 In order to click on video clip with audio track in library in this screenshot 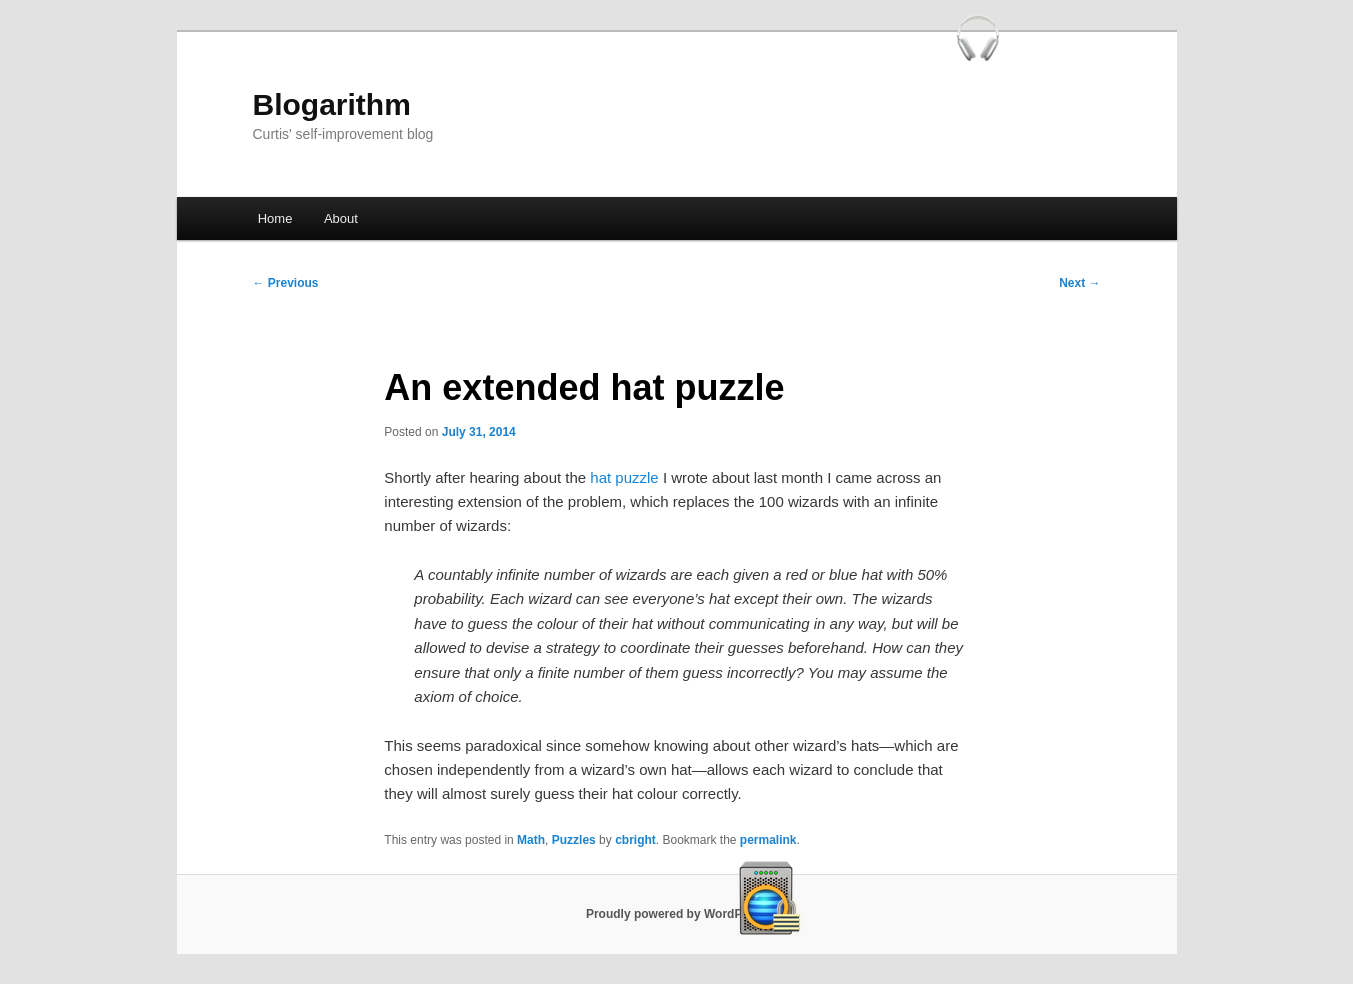, I will do `click(1063, 580)`.